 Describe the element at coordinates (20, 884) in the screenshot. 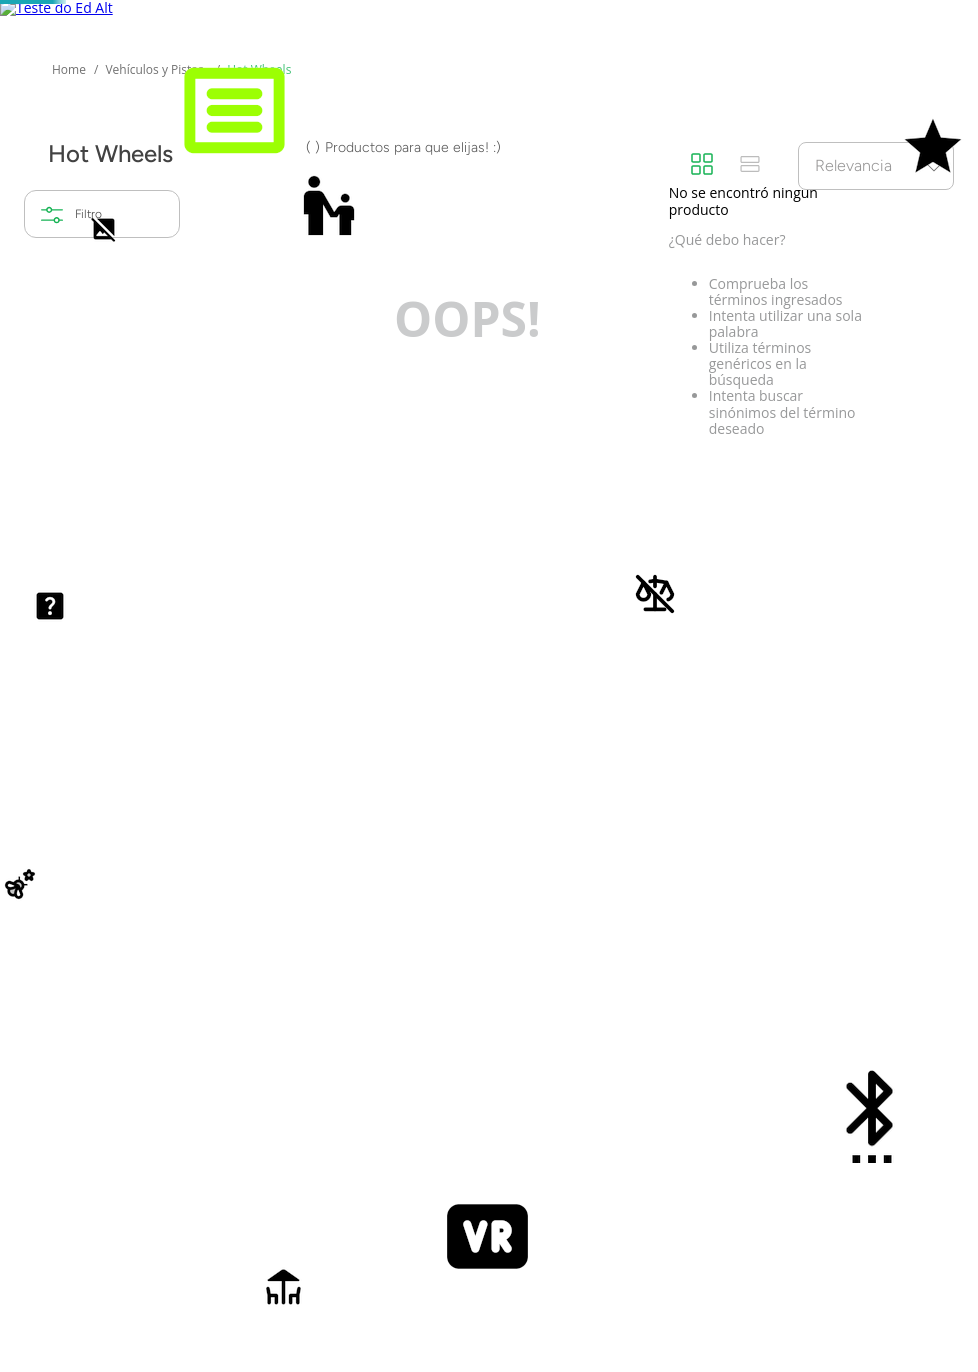

I see `access nature or outdoor-themed emoji` at that location.